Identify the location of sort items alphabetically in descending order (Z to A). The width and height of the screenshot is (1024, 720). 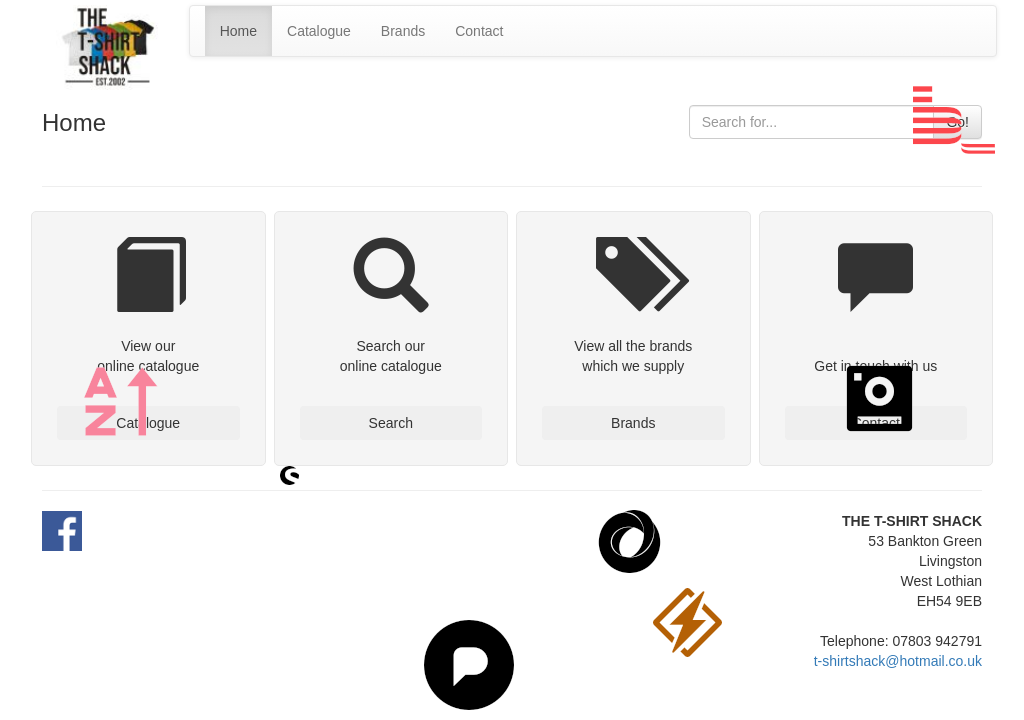
(119, 401).